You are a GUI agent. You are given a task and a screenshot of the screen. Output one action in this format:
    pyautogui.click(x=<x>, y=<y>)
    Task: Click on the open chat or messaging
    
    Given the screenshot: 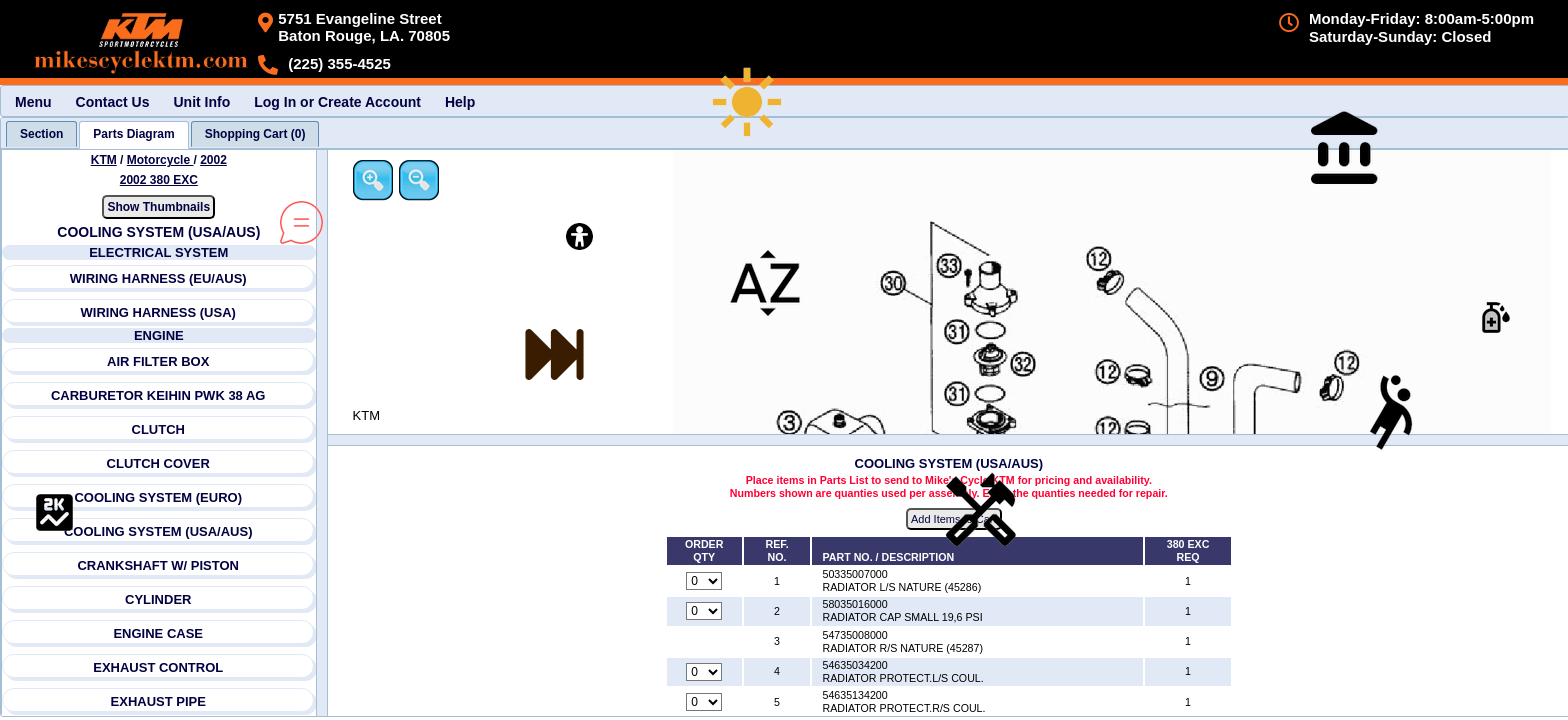 What is the action you would take?
    pyautogui.click(x=301, y=222)
    